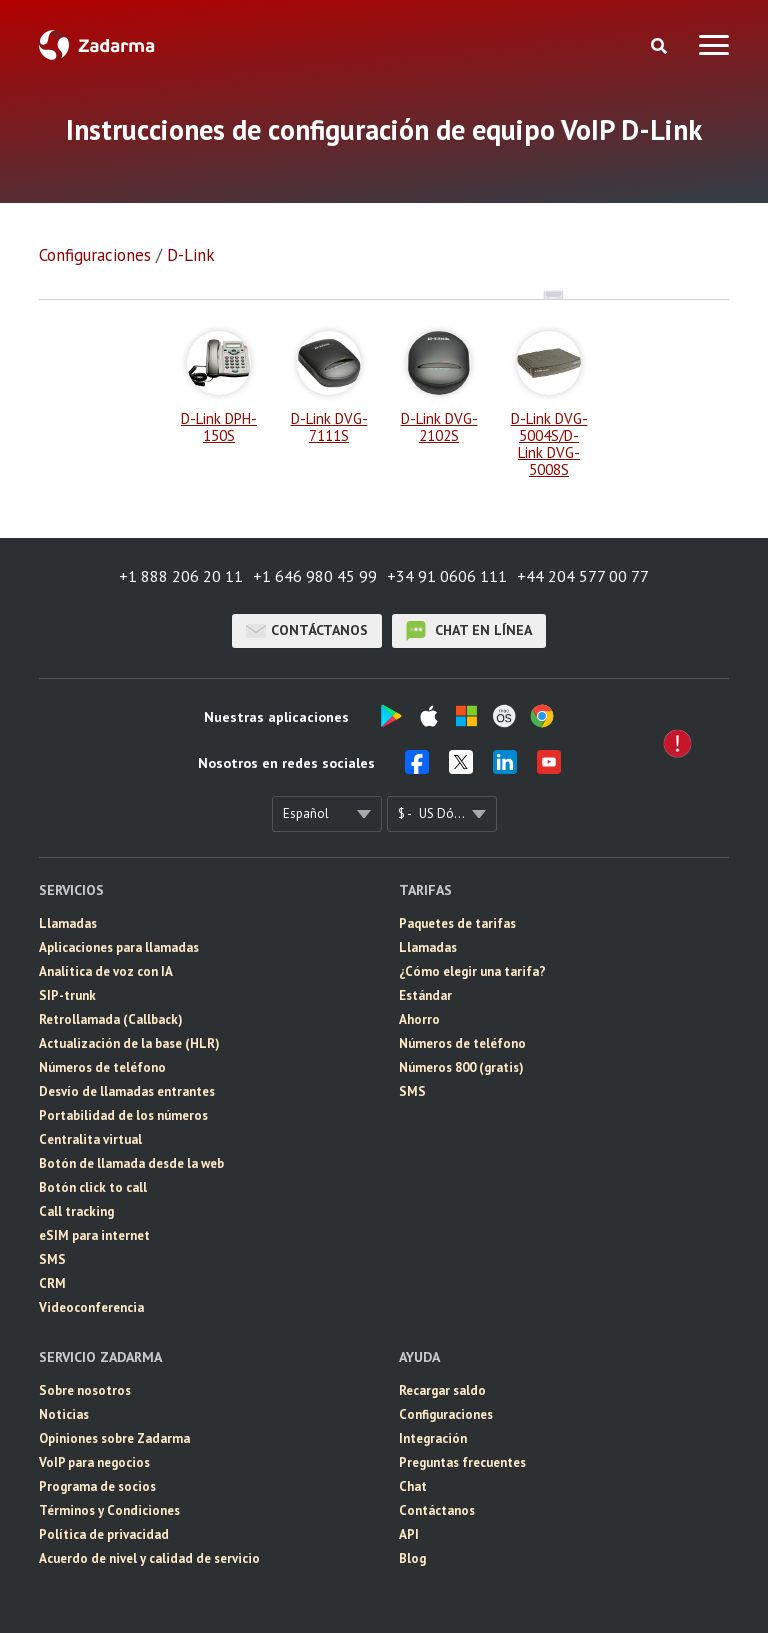  What do you see at coordinates (553, 294) in the screenshot?
I see `connect a bluetooth keyboard` at bounding box center [553, 294].